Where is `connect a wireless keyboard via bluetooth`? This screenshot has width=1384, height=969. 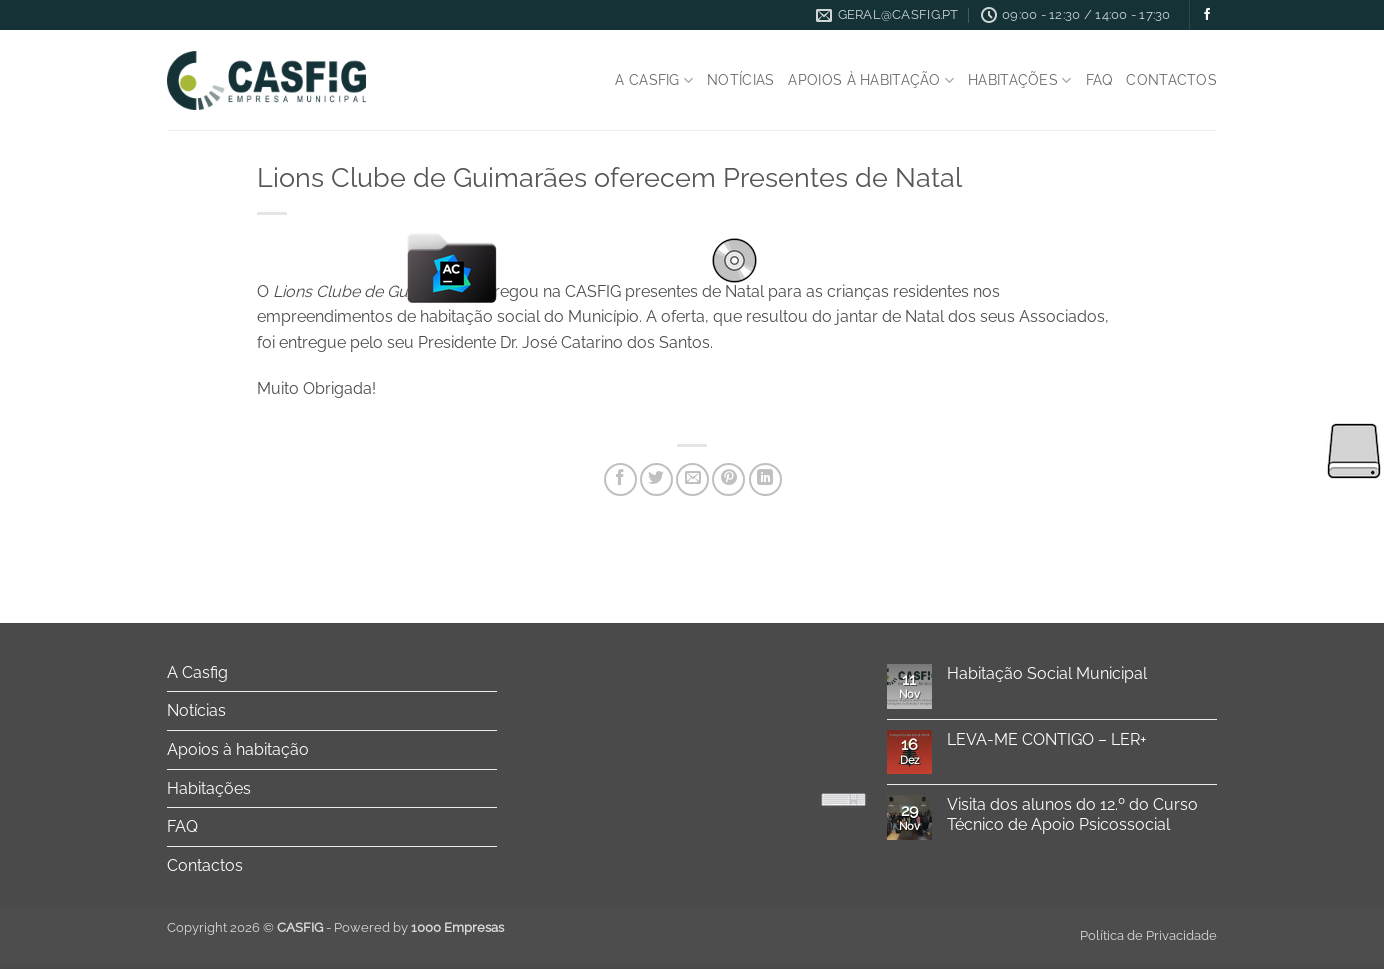
connect a wireless keyboard via bluetooth is located at coordinates (843, 799).